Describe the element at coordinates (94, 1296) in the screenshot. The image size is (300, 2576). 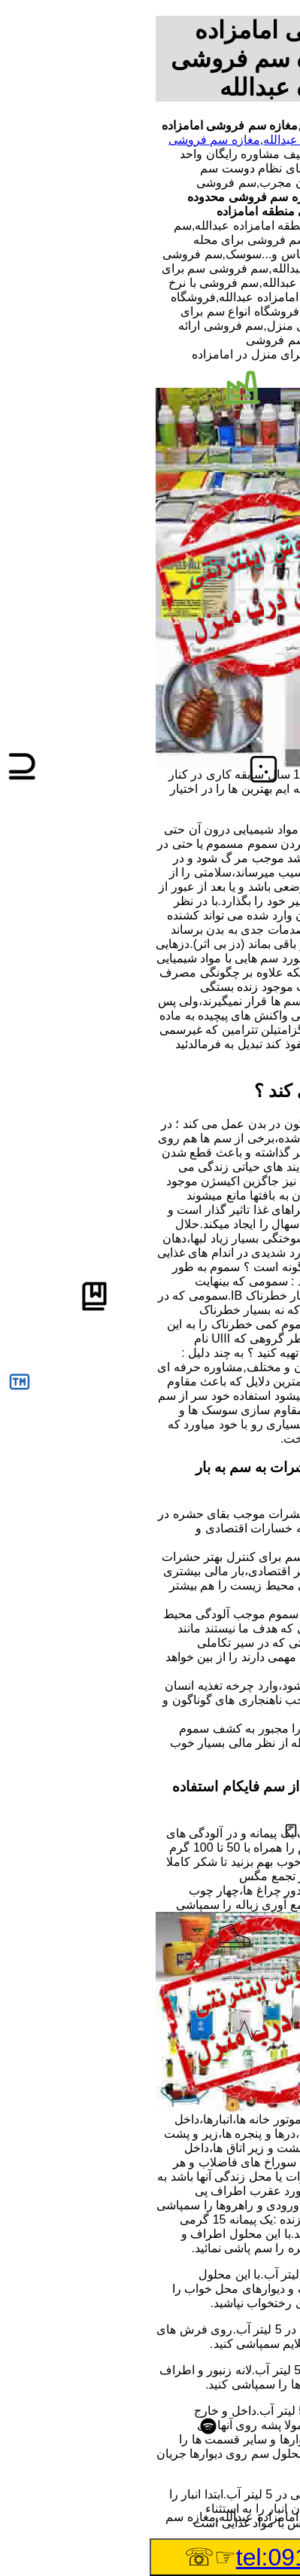
I see `access your bookmarked reading list` at that location.